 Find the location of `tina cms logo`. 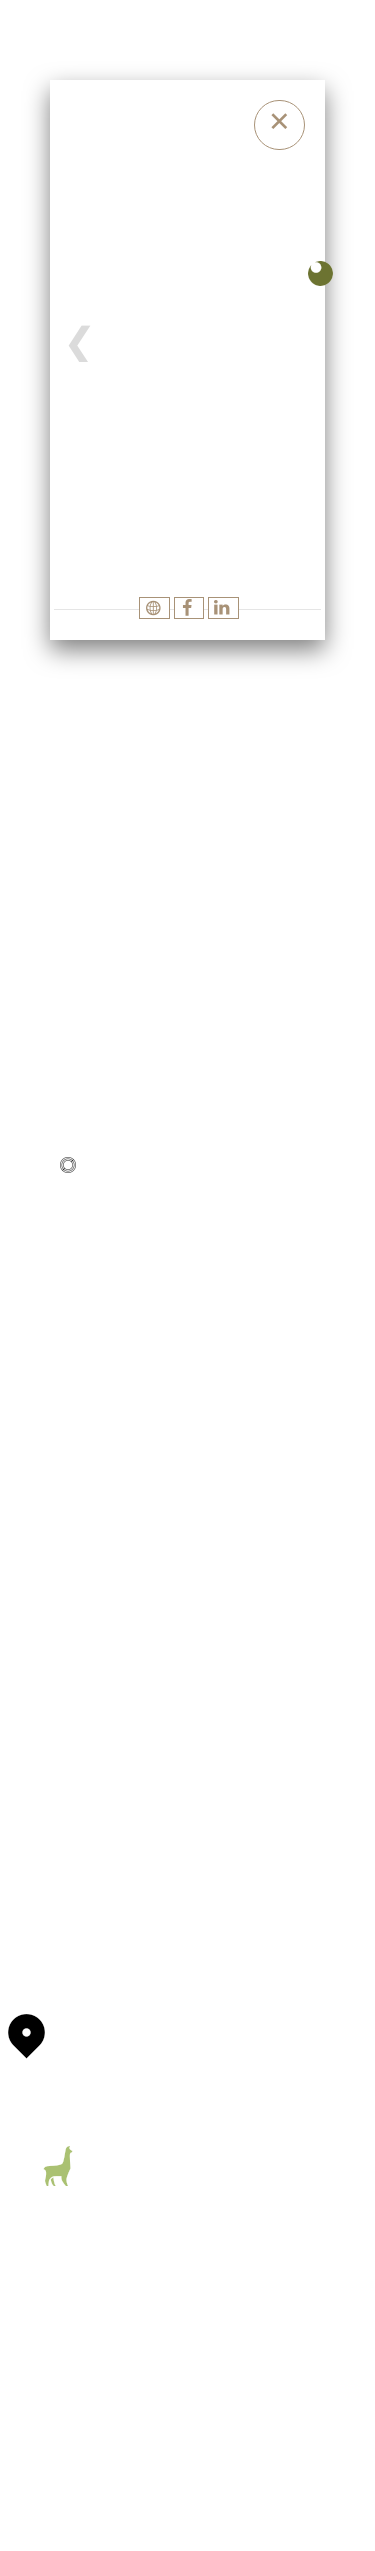

tina cms logo is located at coordinates (58, 2166).